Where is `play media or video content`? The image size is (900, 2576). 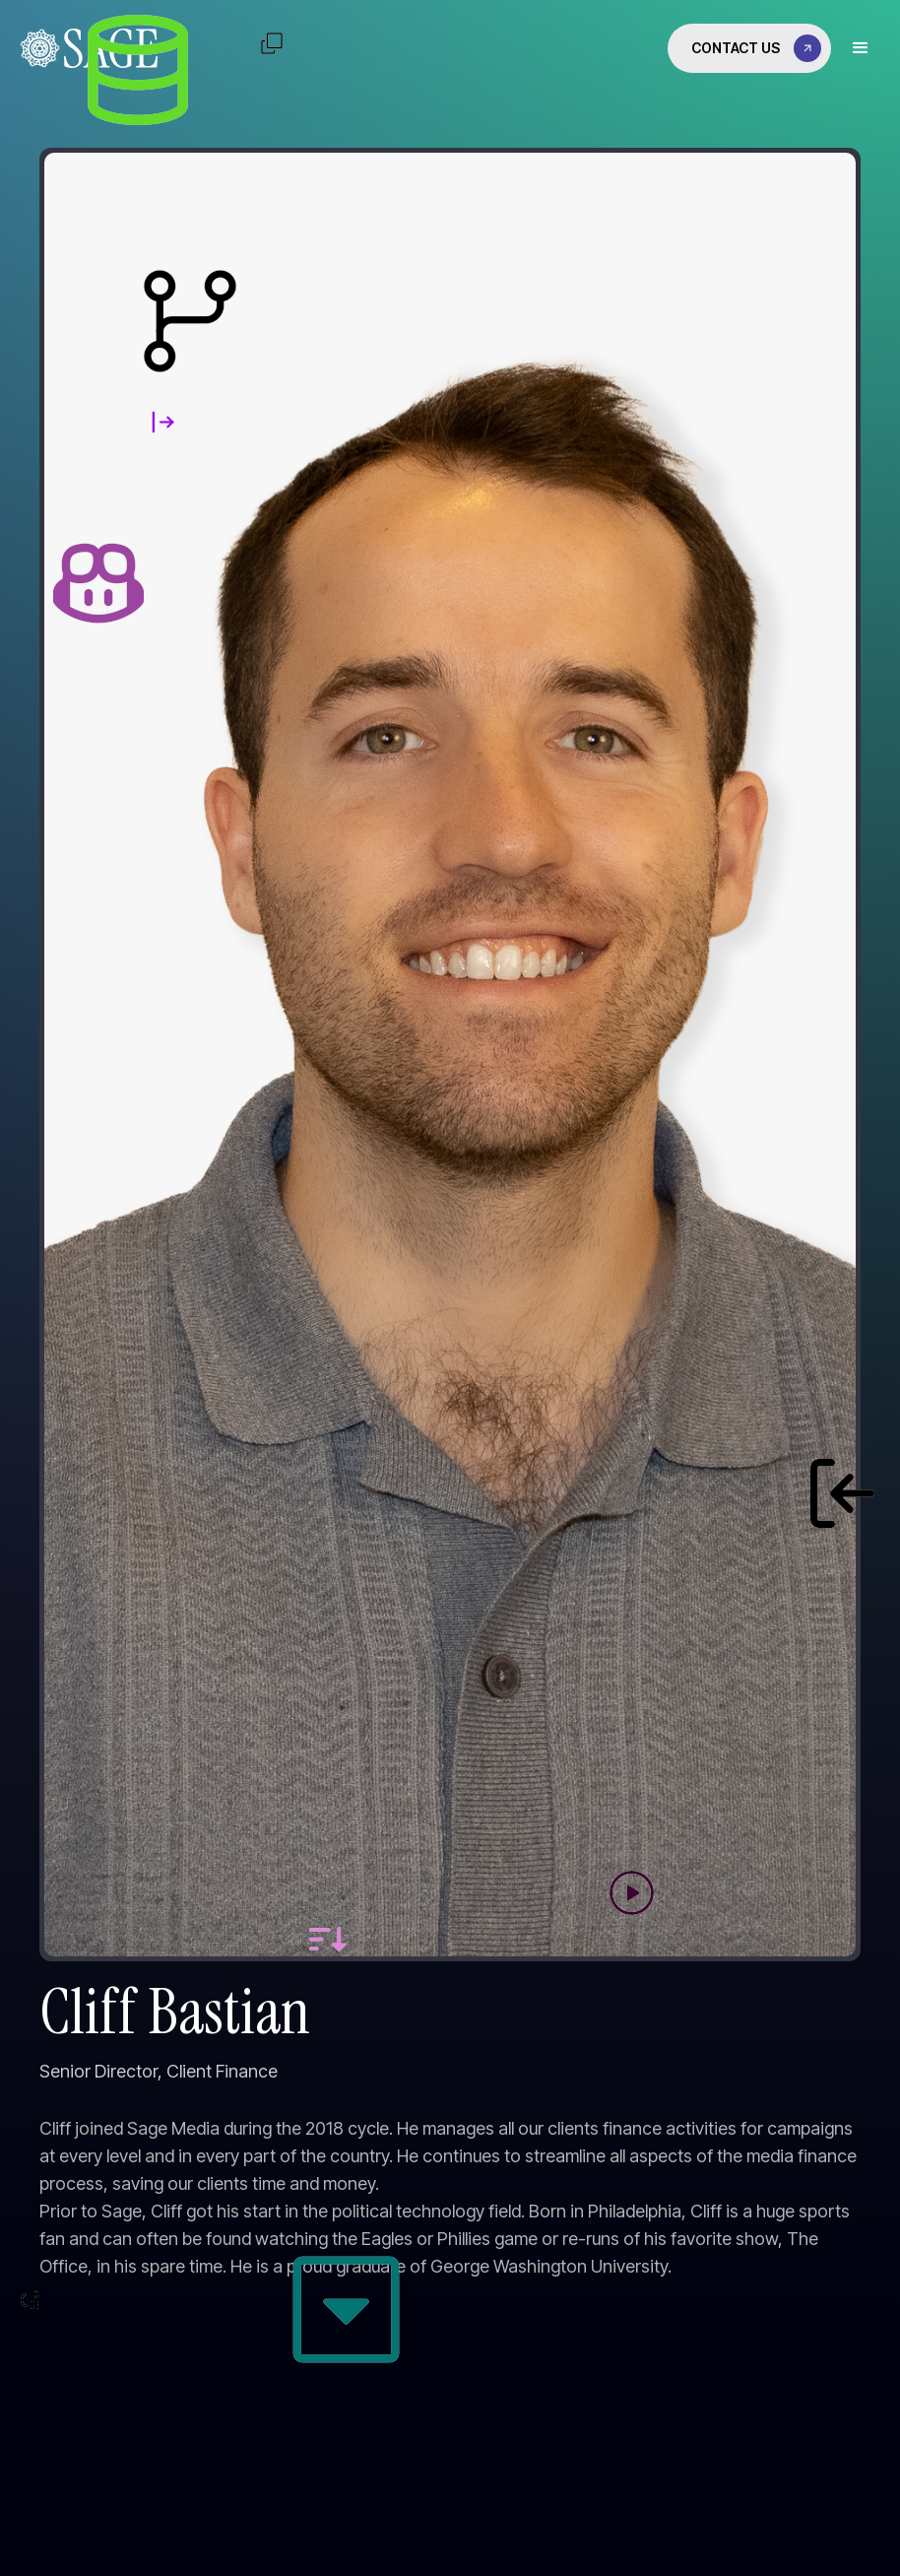 play media or video content is located at coordinates (631, 1892).